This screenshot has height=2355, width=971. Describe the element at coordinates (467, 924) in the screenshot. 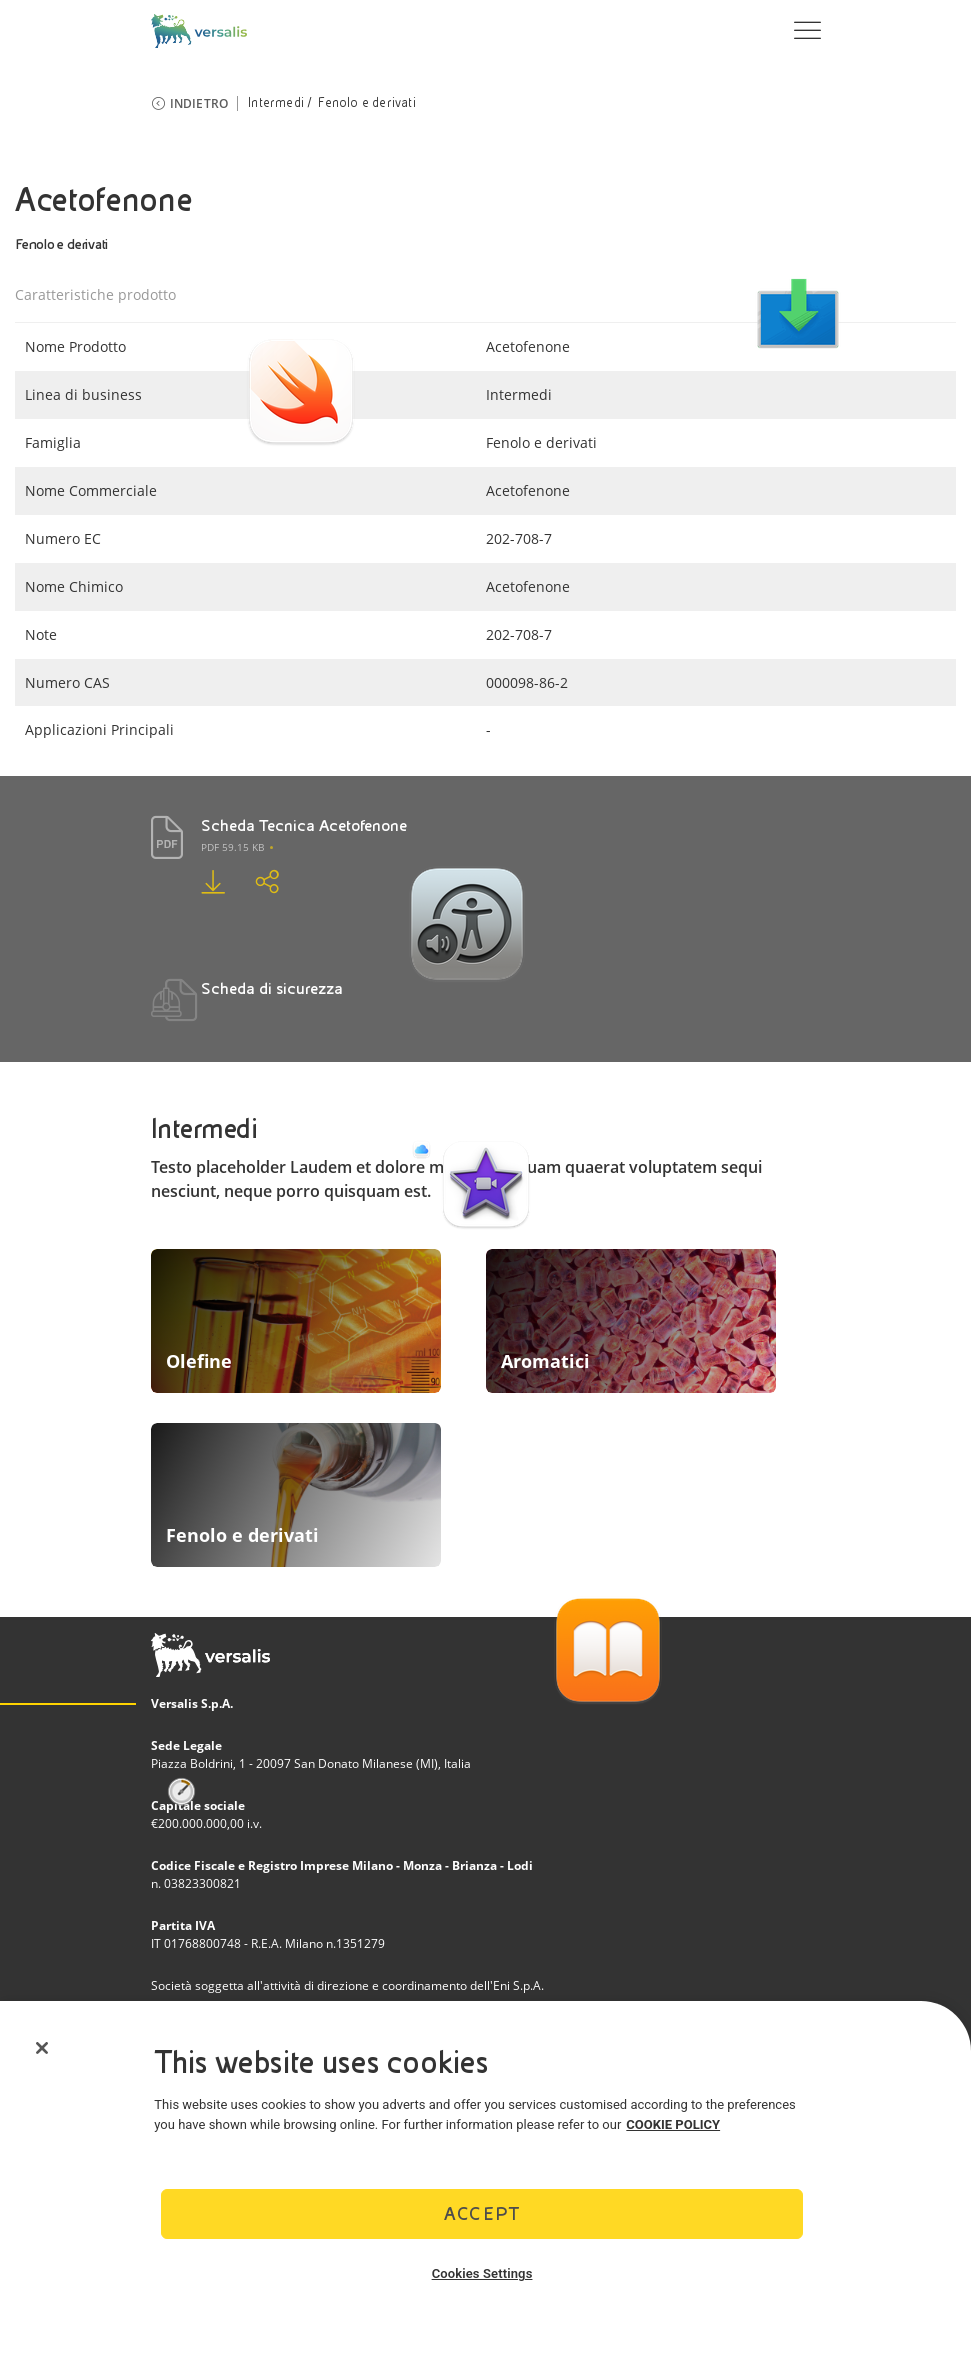

I see `open VoiceOver accessibility utility` at that location.